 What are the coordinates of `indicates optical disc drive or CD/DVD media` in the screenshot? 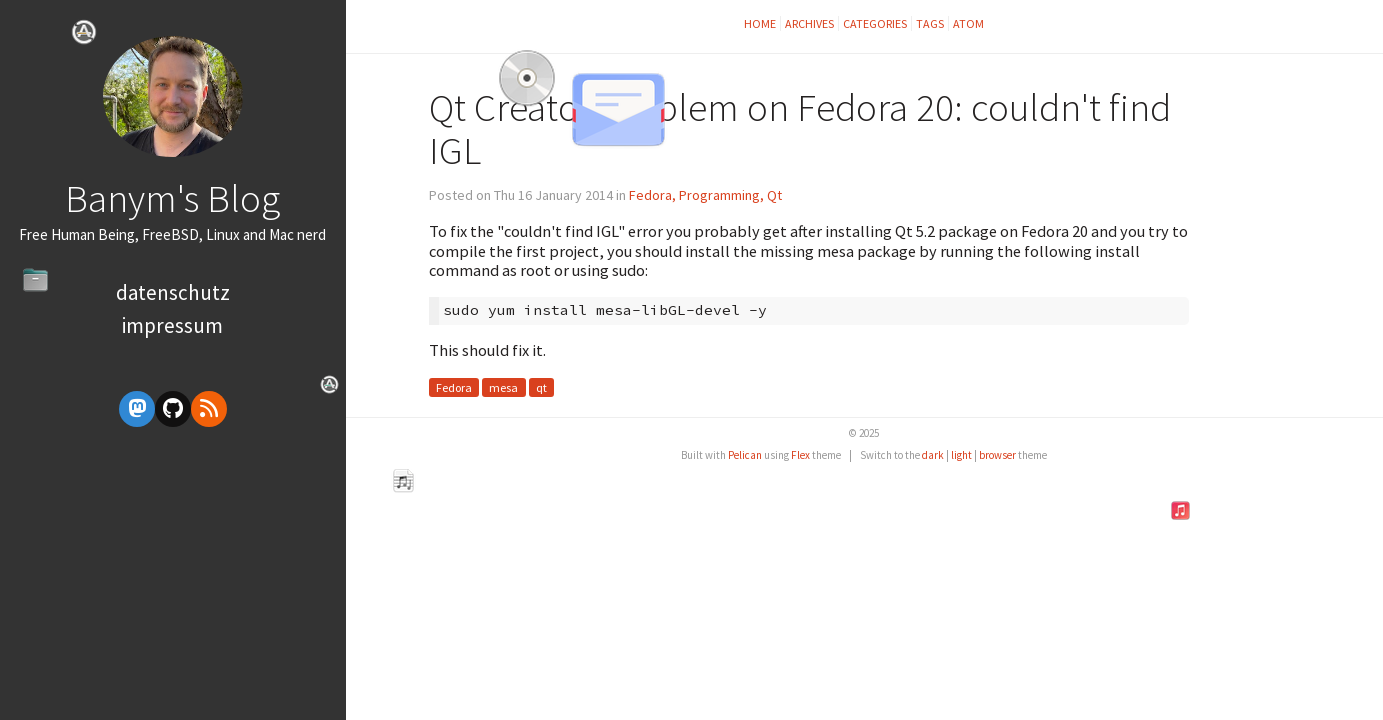 It's located at (527, 78).